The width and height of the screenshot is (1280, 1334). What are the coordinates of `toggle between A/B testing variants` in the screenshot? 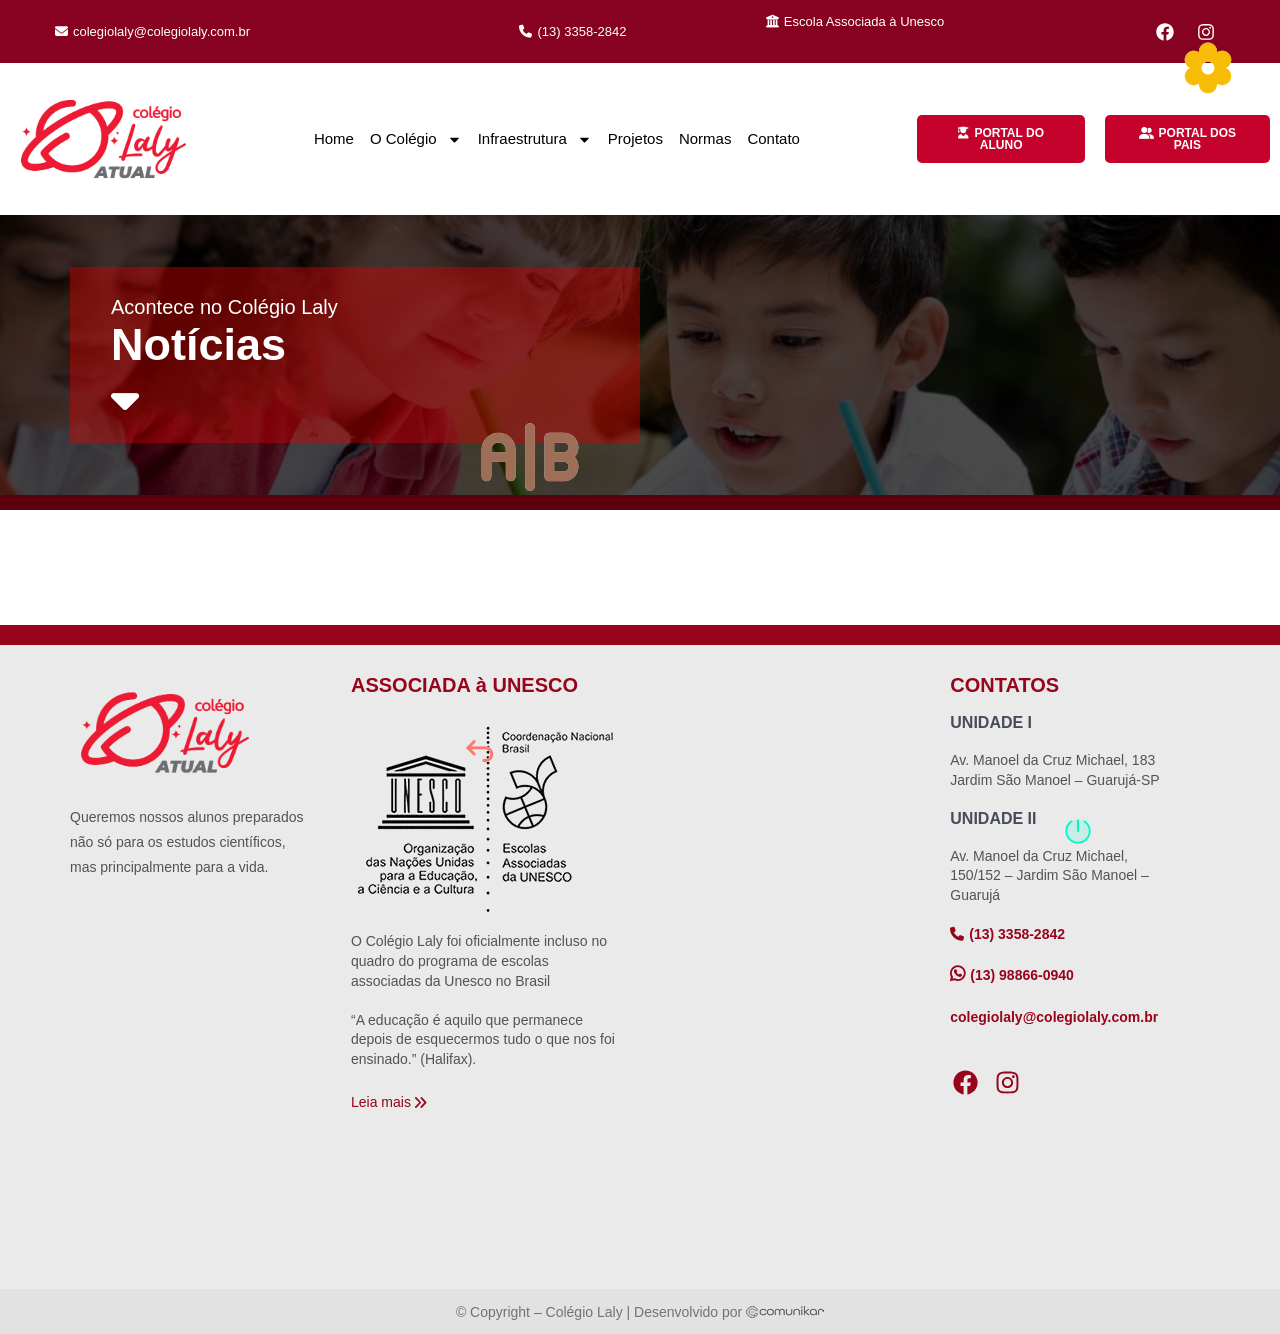 It's located at (530, 457).